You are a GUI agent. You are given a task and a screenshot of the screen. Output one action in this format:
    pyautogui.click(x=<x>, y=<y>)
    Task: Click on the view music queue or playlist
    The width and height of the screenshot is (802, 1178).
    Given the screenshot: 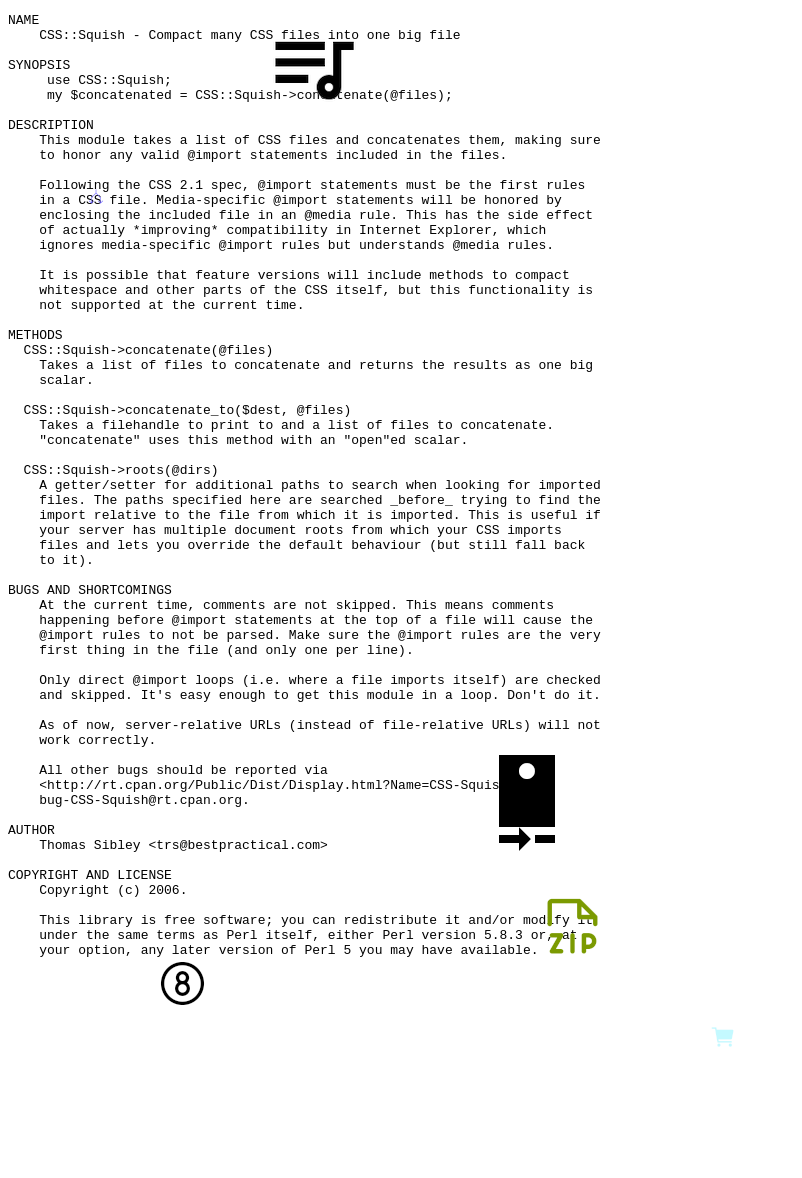 What is the action you would take?
    pyautogui.click(x=312, y=66)
    